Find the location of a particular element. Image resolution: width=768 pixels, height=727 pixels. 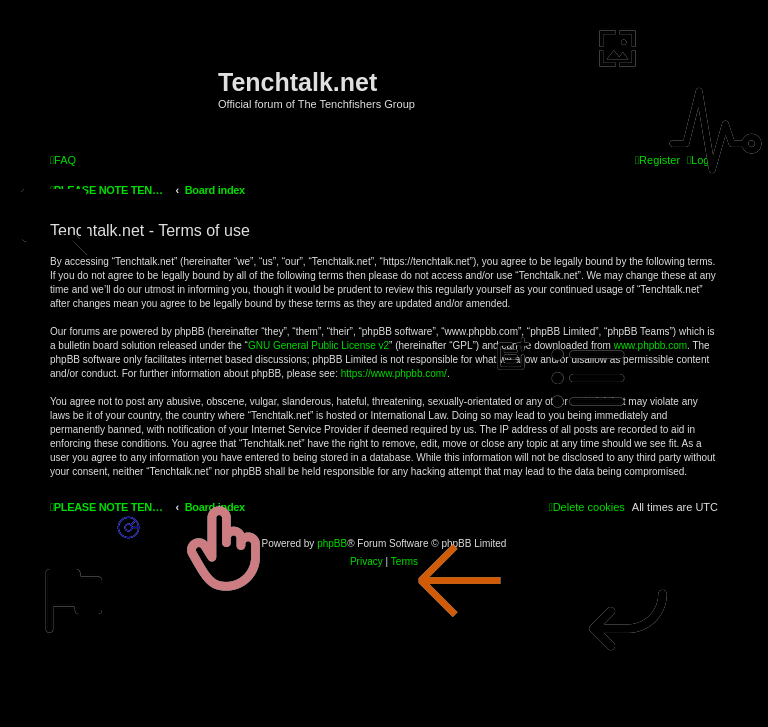

view items as a bulleted list is located at coordinates (589, 378).